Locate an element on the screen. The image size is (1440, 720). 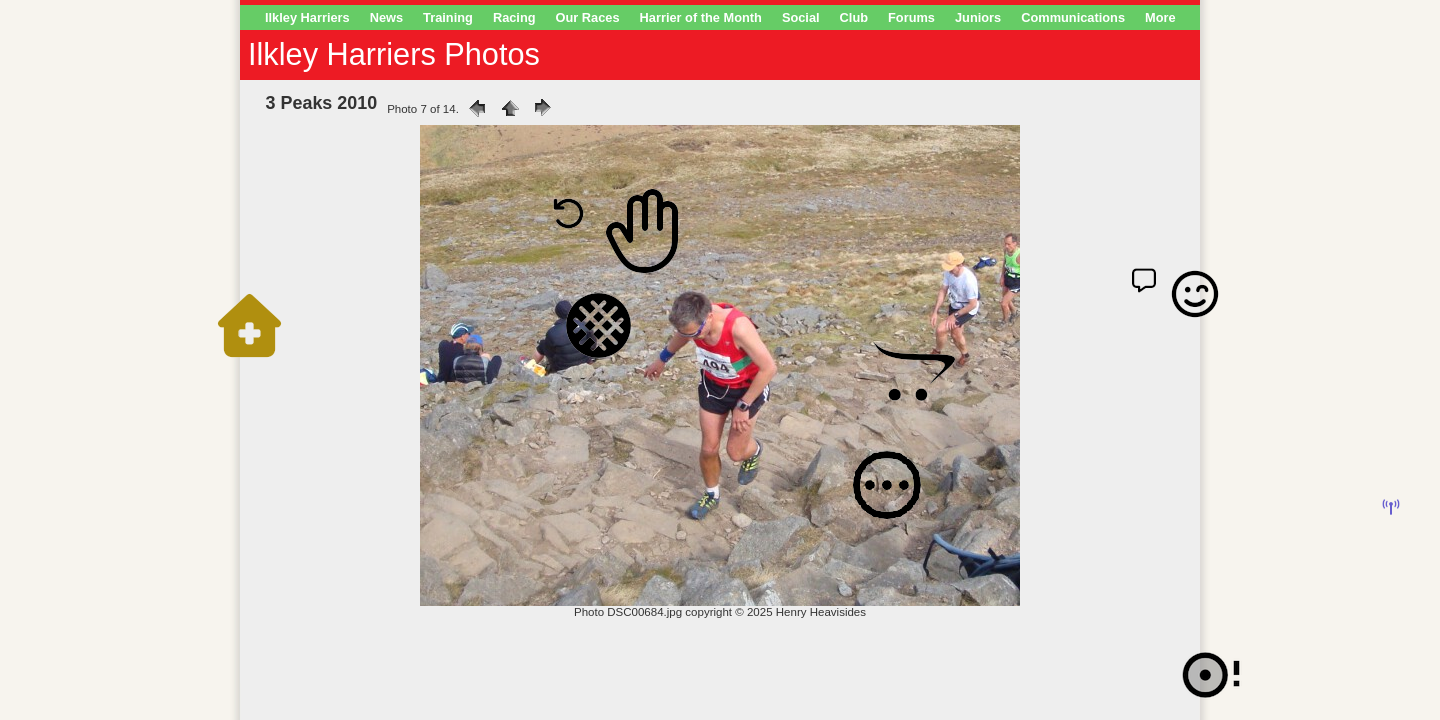
view more options or actions is located at coordinates (887, 485).